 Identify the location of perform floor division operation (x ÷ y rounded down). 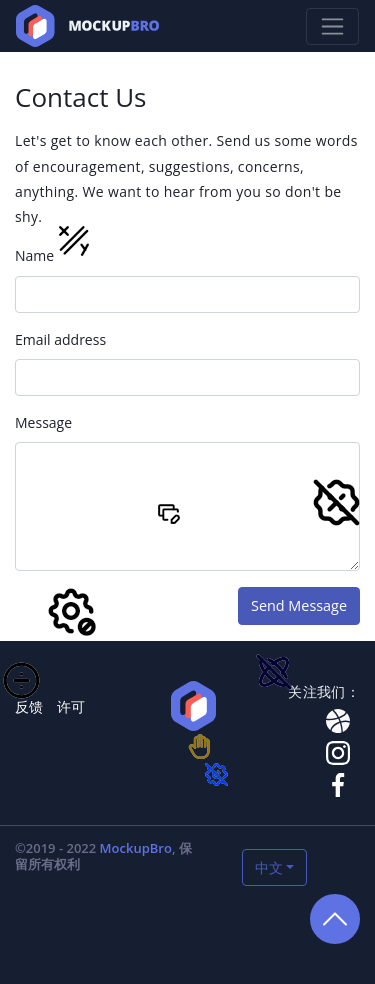
(74, 241).